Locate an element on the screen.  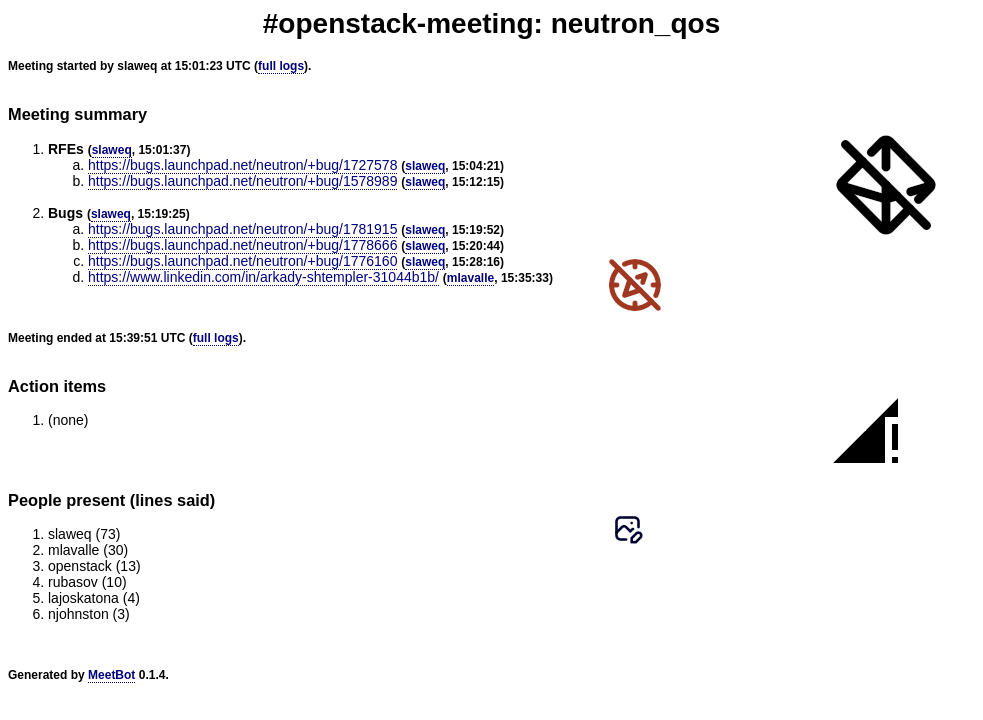
compass or navigation feature disabled is located at coordinates (635, 285).